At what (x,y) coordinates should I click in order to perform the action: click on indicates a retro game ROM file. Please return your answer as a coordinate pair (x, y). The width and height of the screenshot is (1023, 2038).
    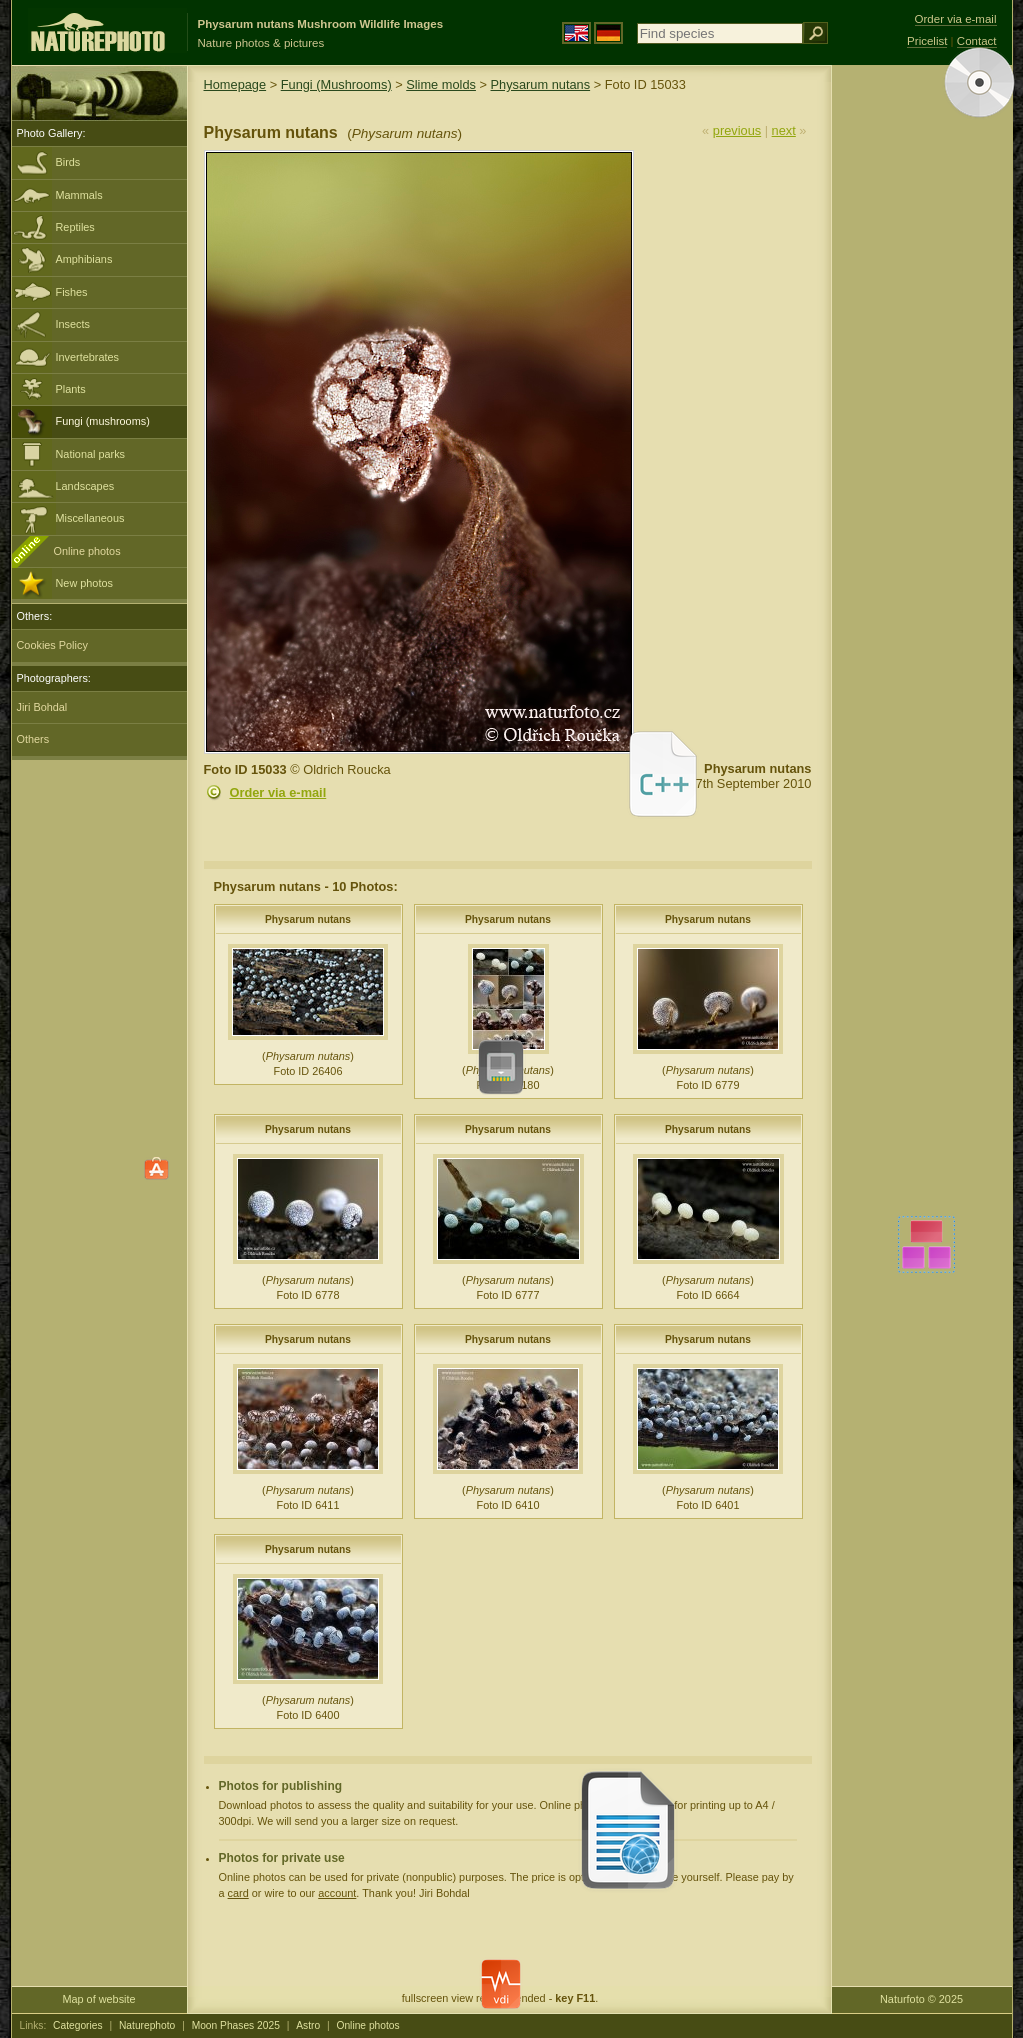
    Looking at the image, I should click on (501, 1067).